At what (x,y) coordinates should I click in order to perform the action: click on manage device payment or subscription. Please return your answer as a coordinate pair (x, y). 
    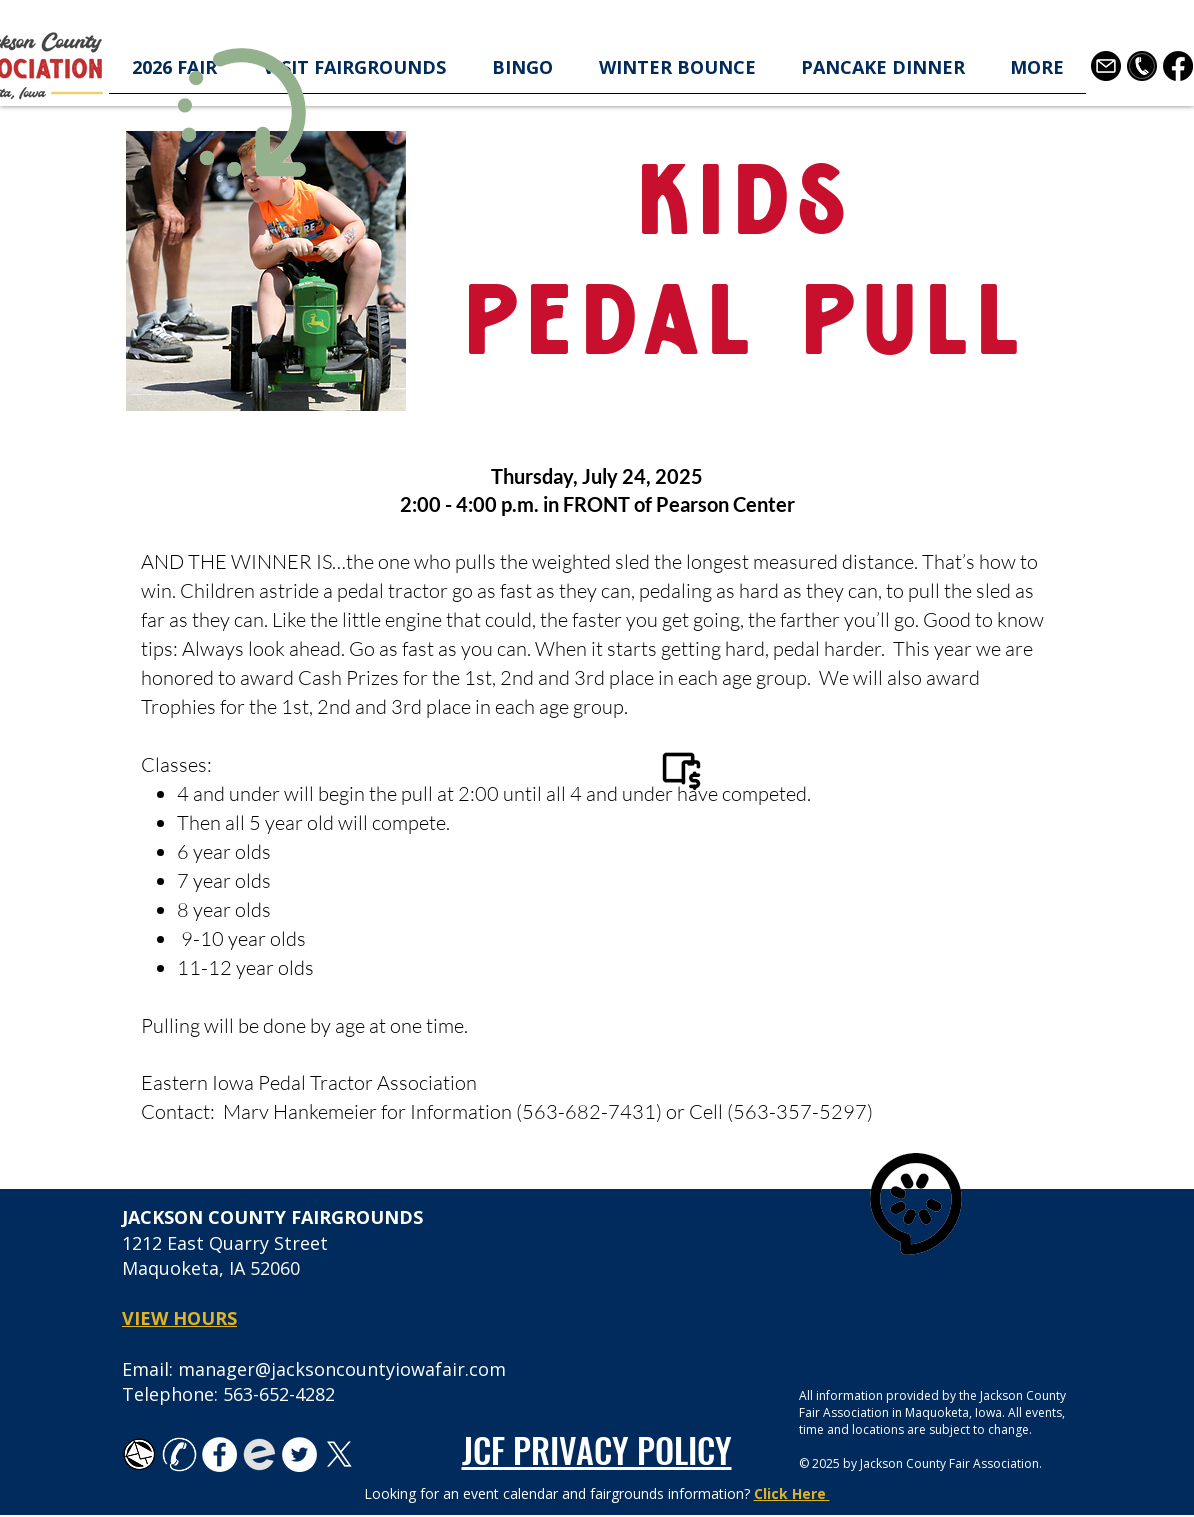
    Looking at the image, I should click on (681, 769).